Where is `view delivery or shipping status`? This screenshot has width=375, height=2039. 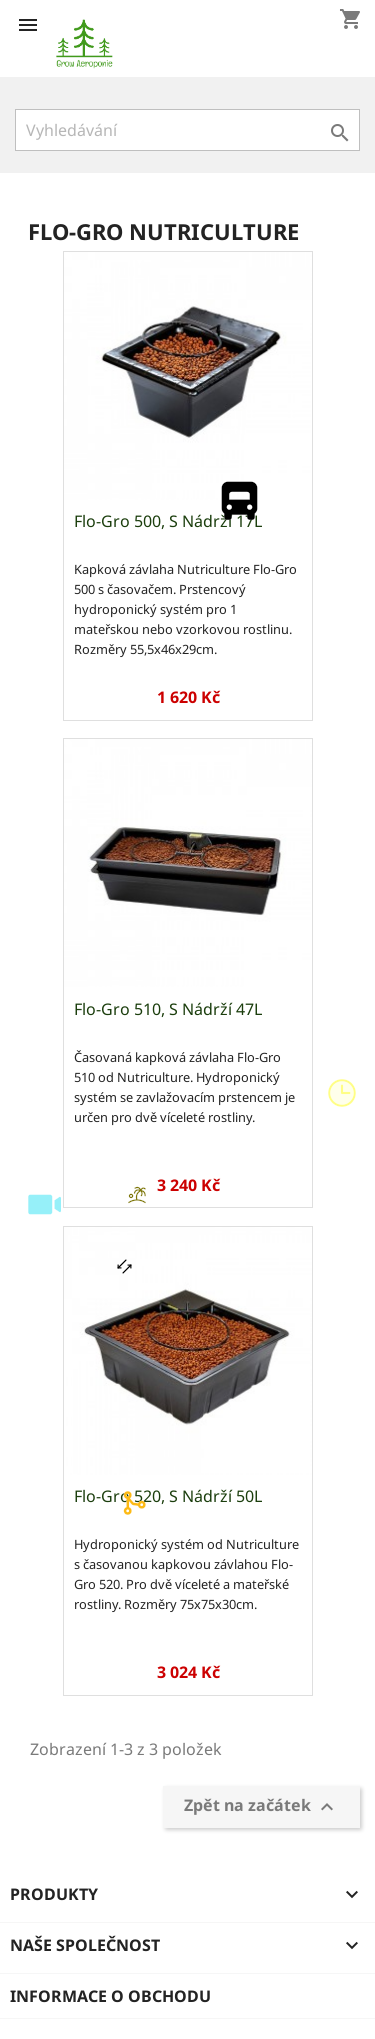
view delivery or shipping status is located at coordinates (239, 499).